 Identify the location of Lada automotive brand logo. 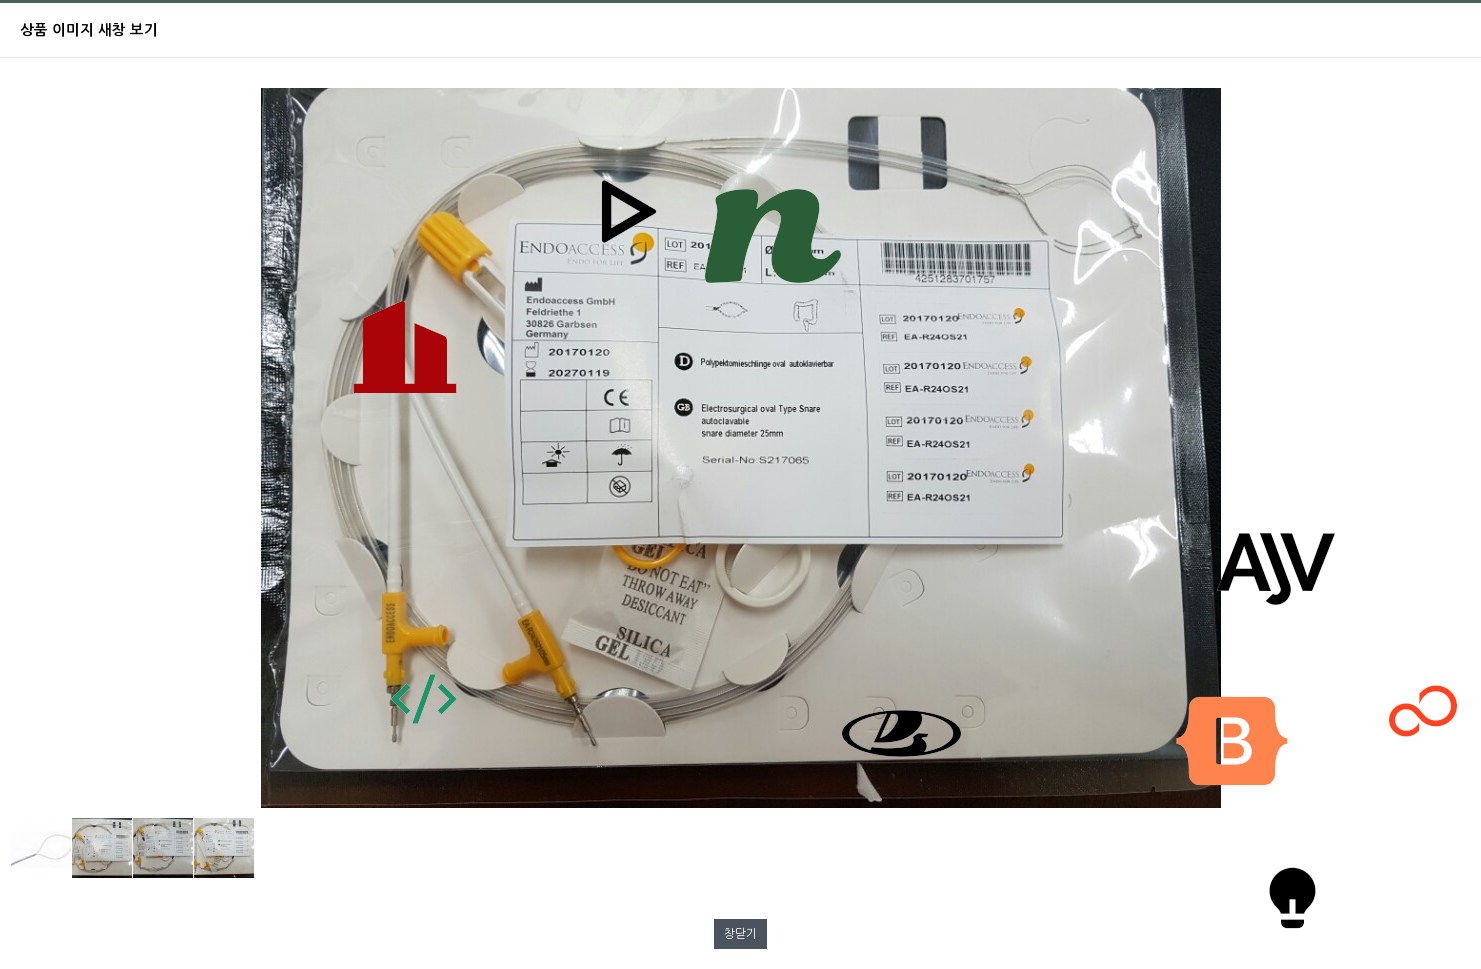
(901, 733).